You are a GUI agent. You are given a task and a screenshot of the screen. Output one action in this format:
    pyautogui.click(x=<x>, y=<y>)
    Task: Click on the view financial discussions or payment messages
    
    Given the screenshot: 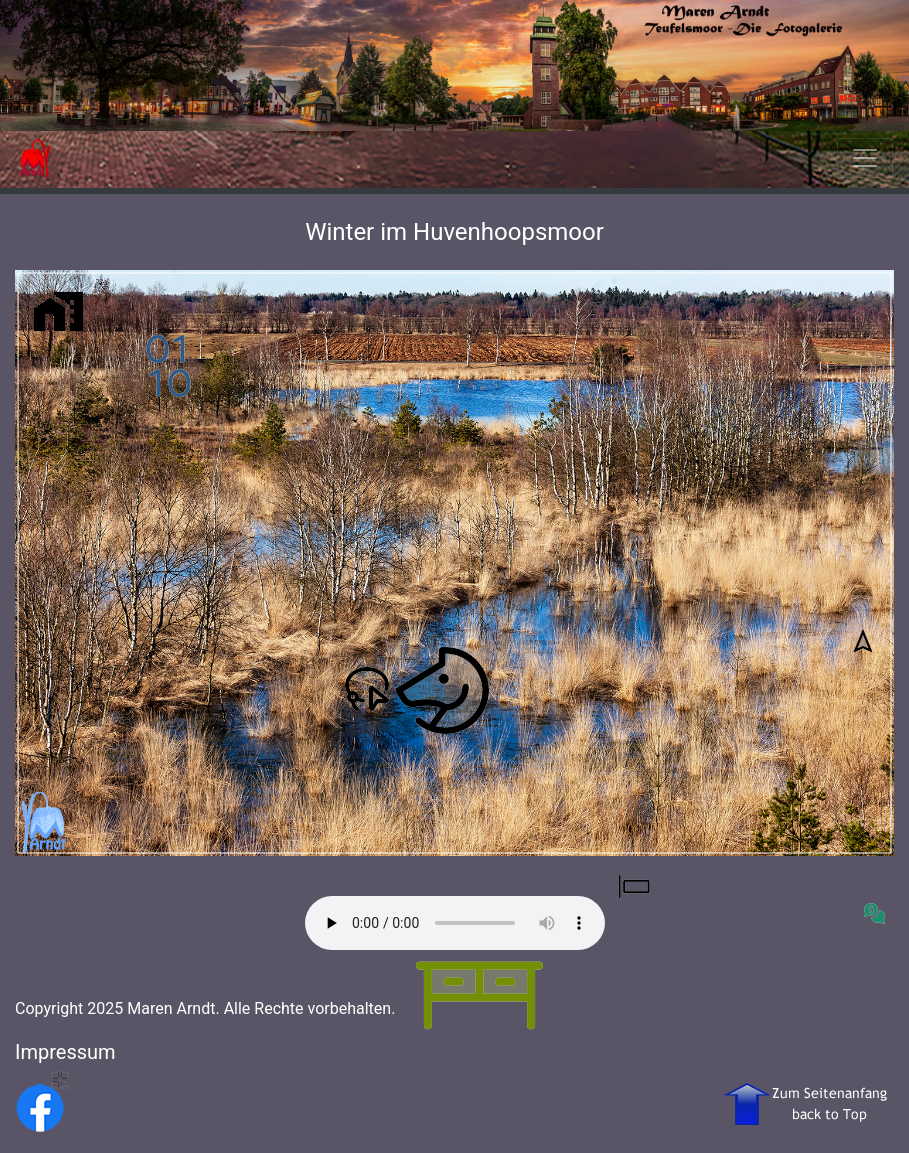 What is the action you would take?
    pyautogui.click(x=874, y=913)
    